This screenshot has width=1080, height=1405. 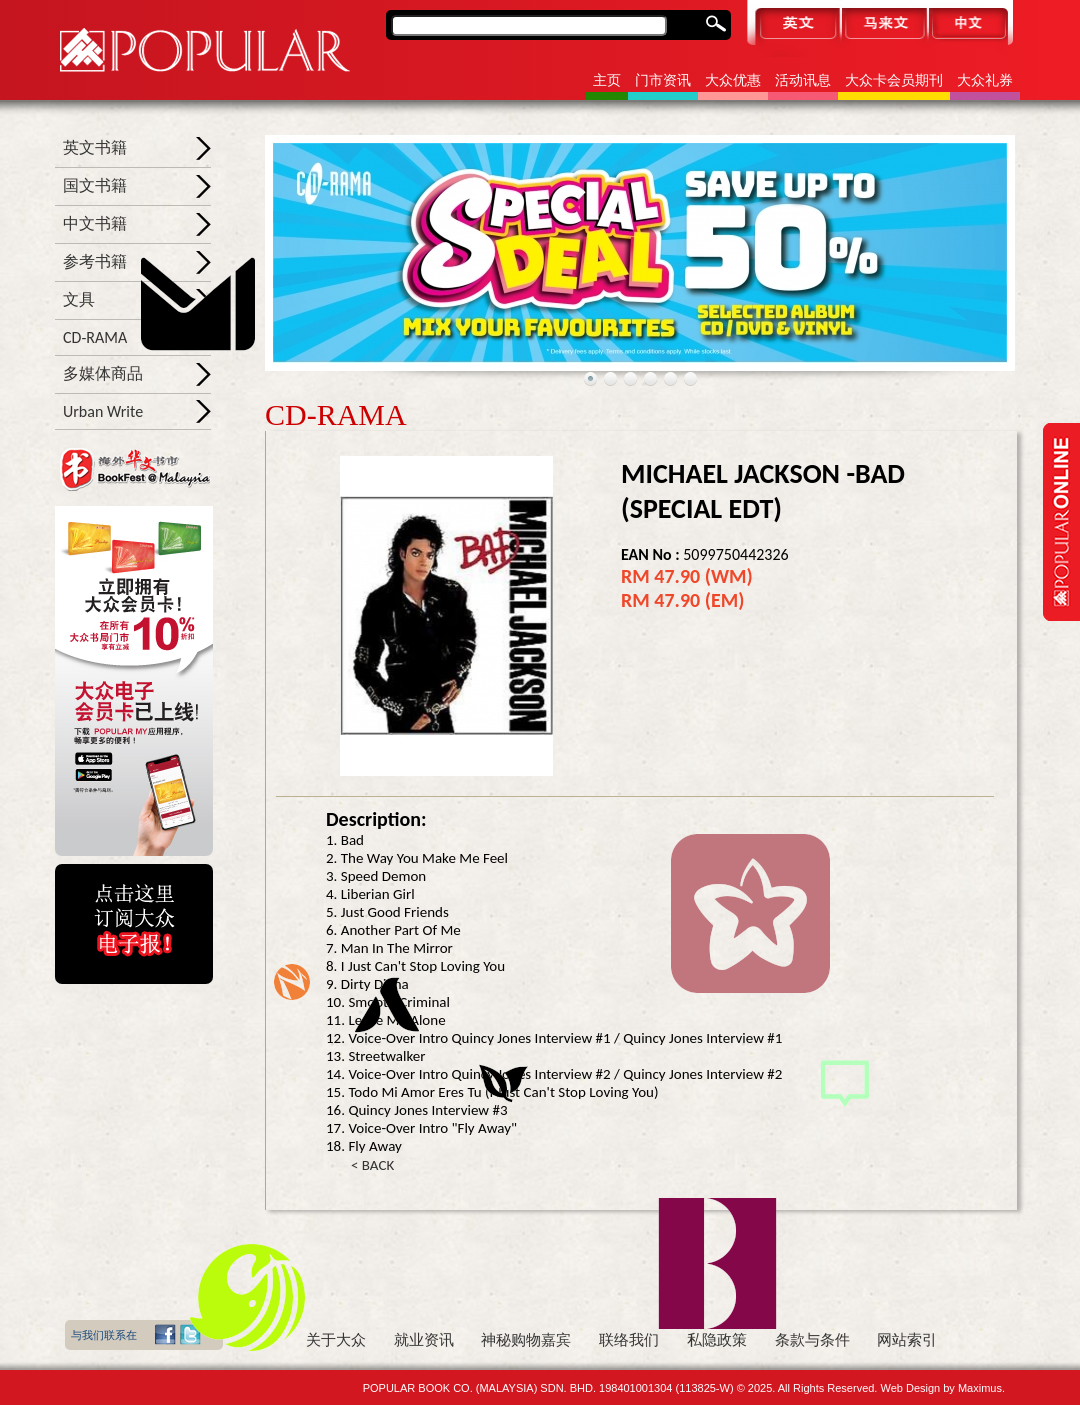 I want to click on open the Backstage casting app, so click(x=717, y=1263).